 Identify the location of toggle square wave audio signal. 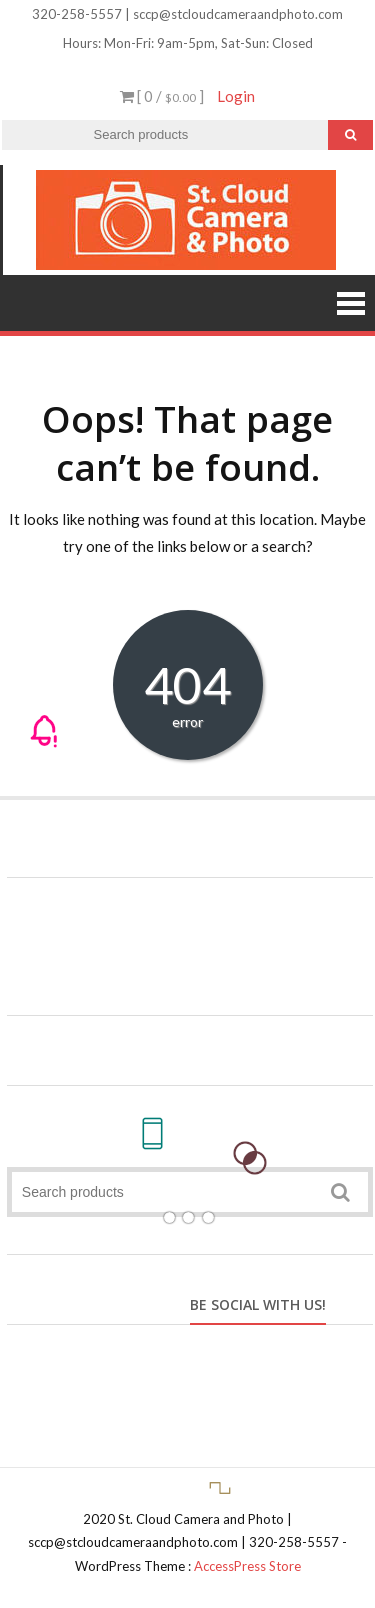
(220, 1488).